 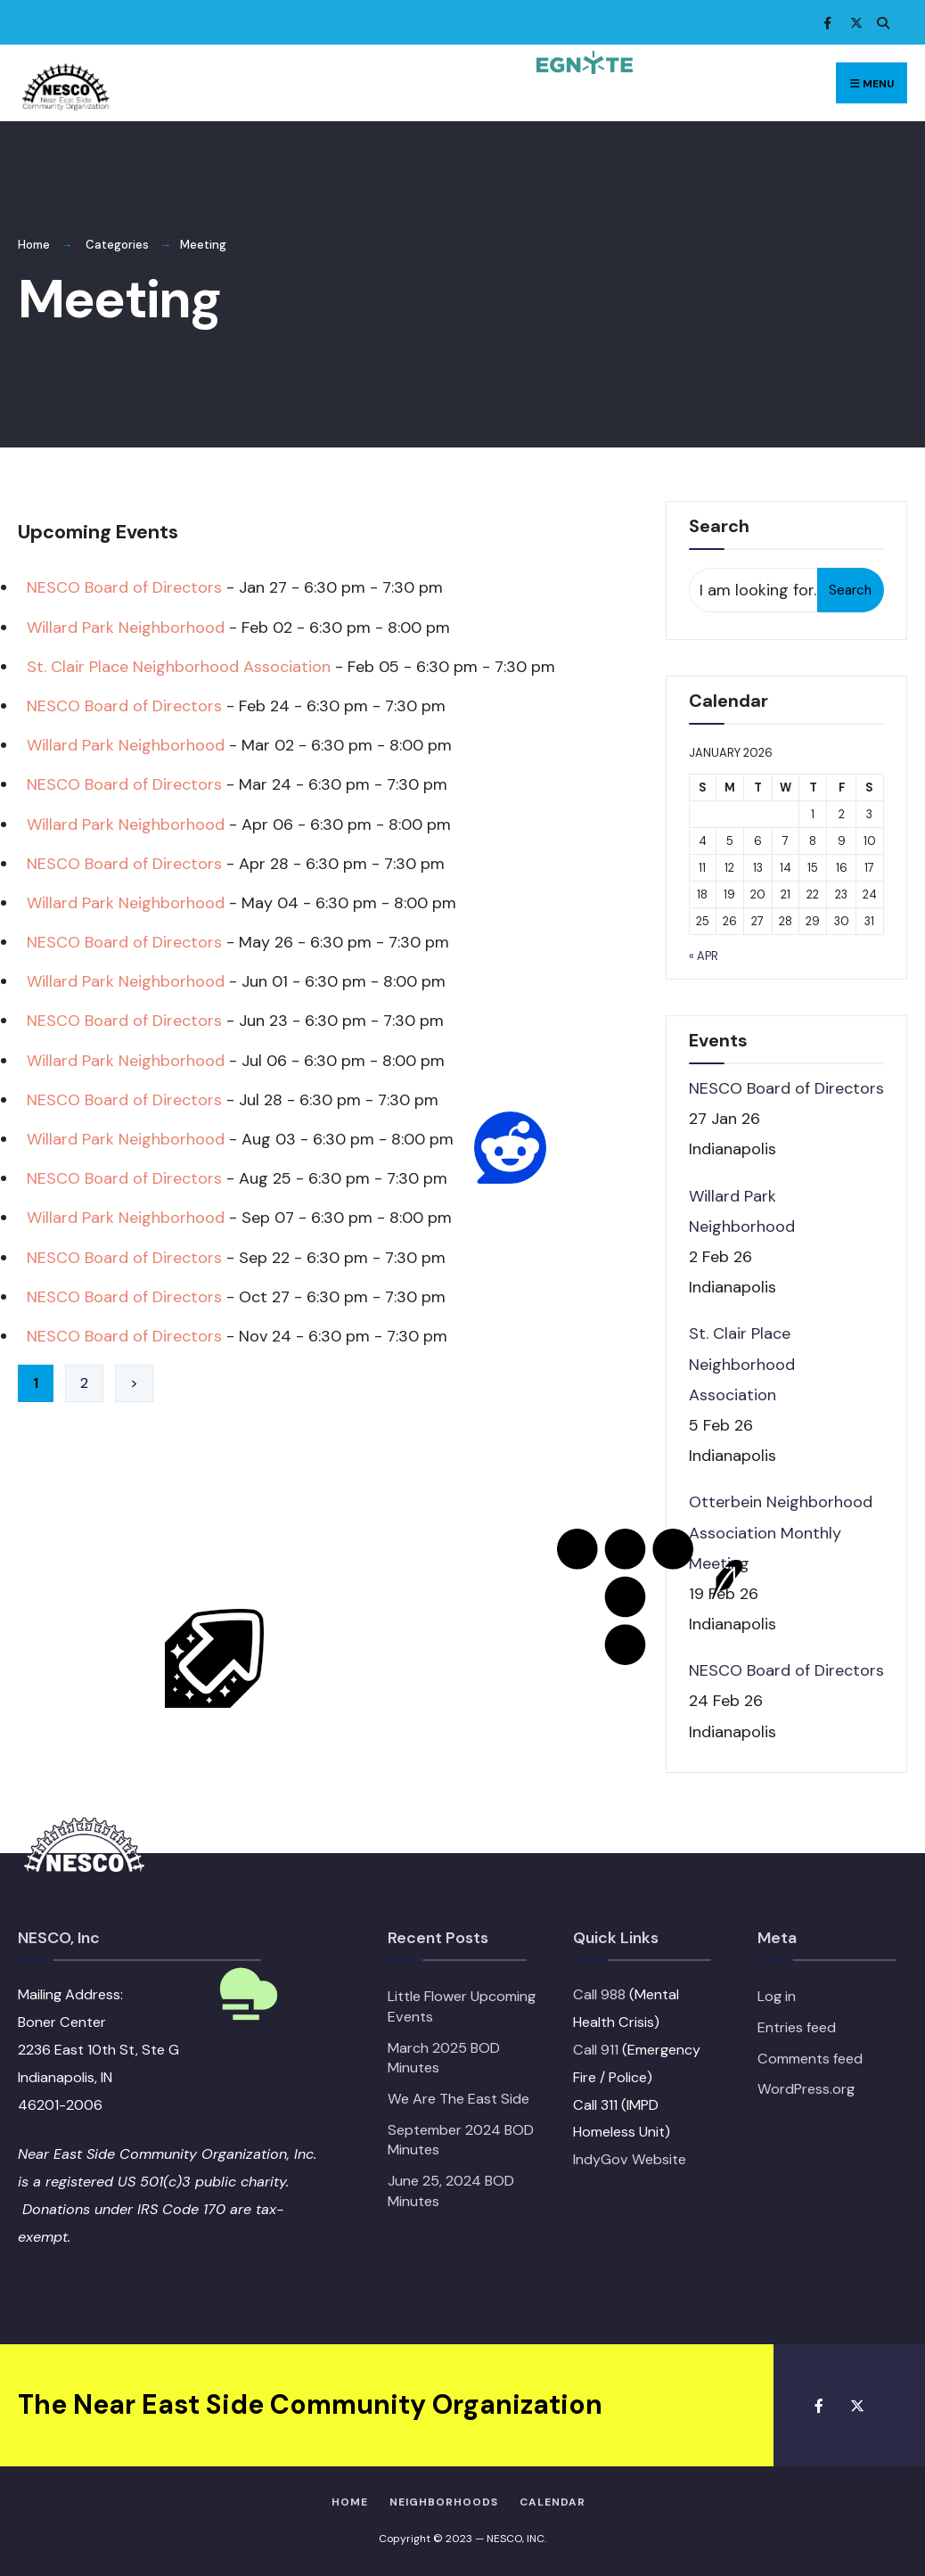 What do you see at coordinates (625, 1596) in the screenshot?
I see `telefonica brand logo` at bounding box center [625, 1596].